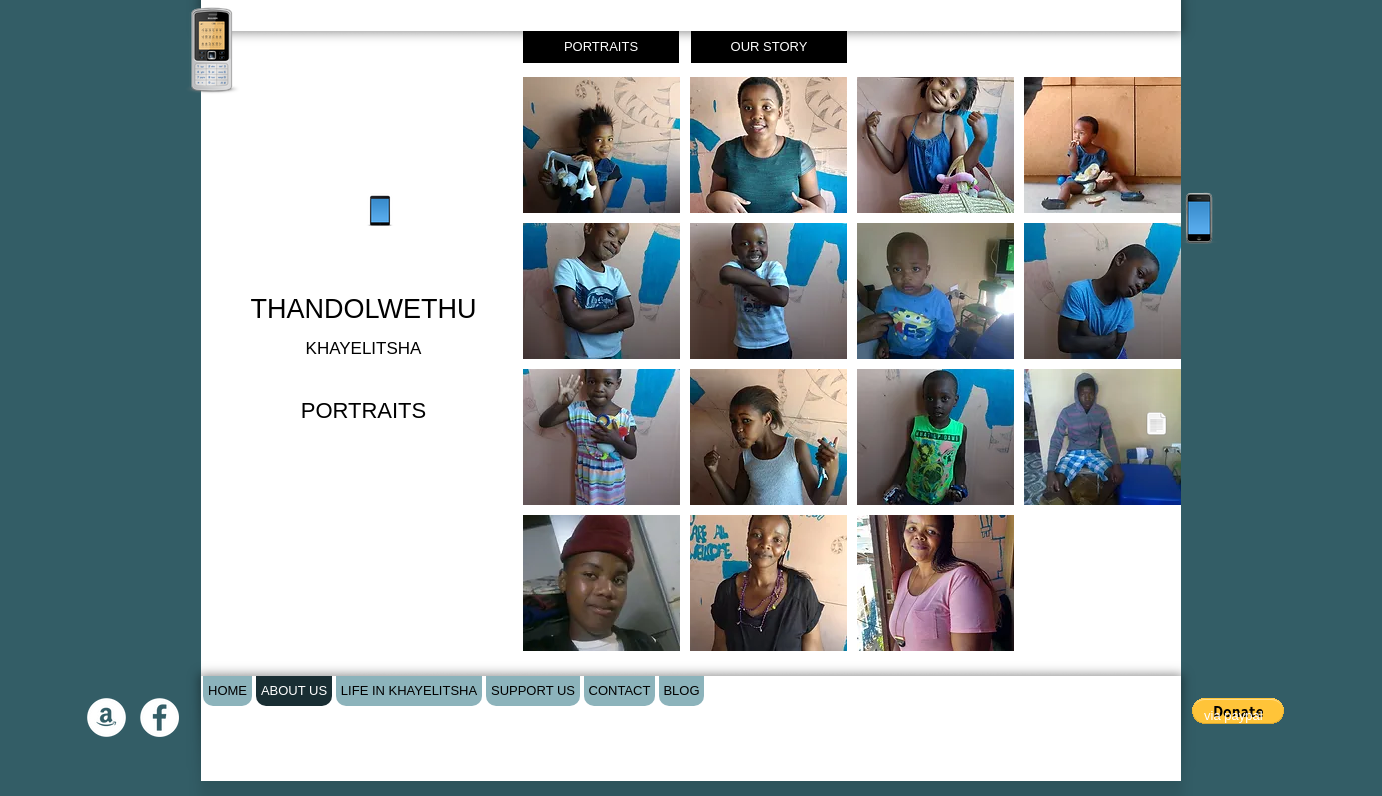 The height and width of the screenshot is (796, 1382). Describe the element at coordinates (1156, 423) in the screenshot. I see `a configuration file associated with wine (windows compatibility layer)` at that location.